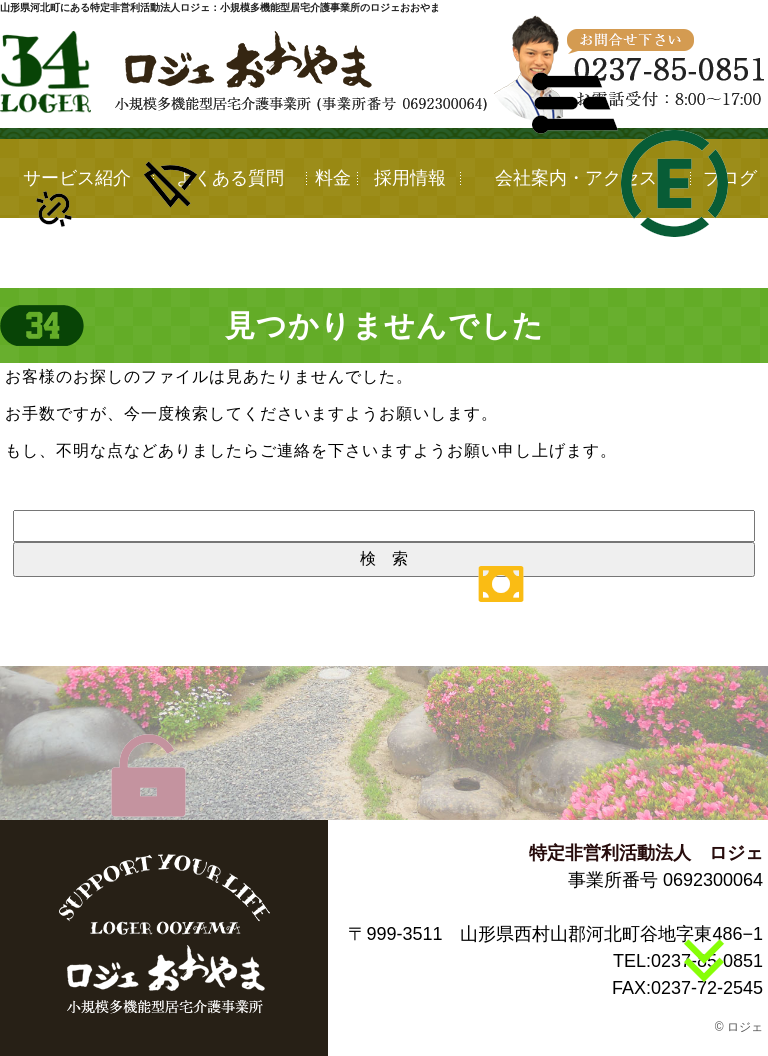  Describe the element at coordinates (148, 775) in the screenshot. I see `unlock a secured item or account` at that location.